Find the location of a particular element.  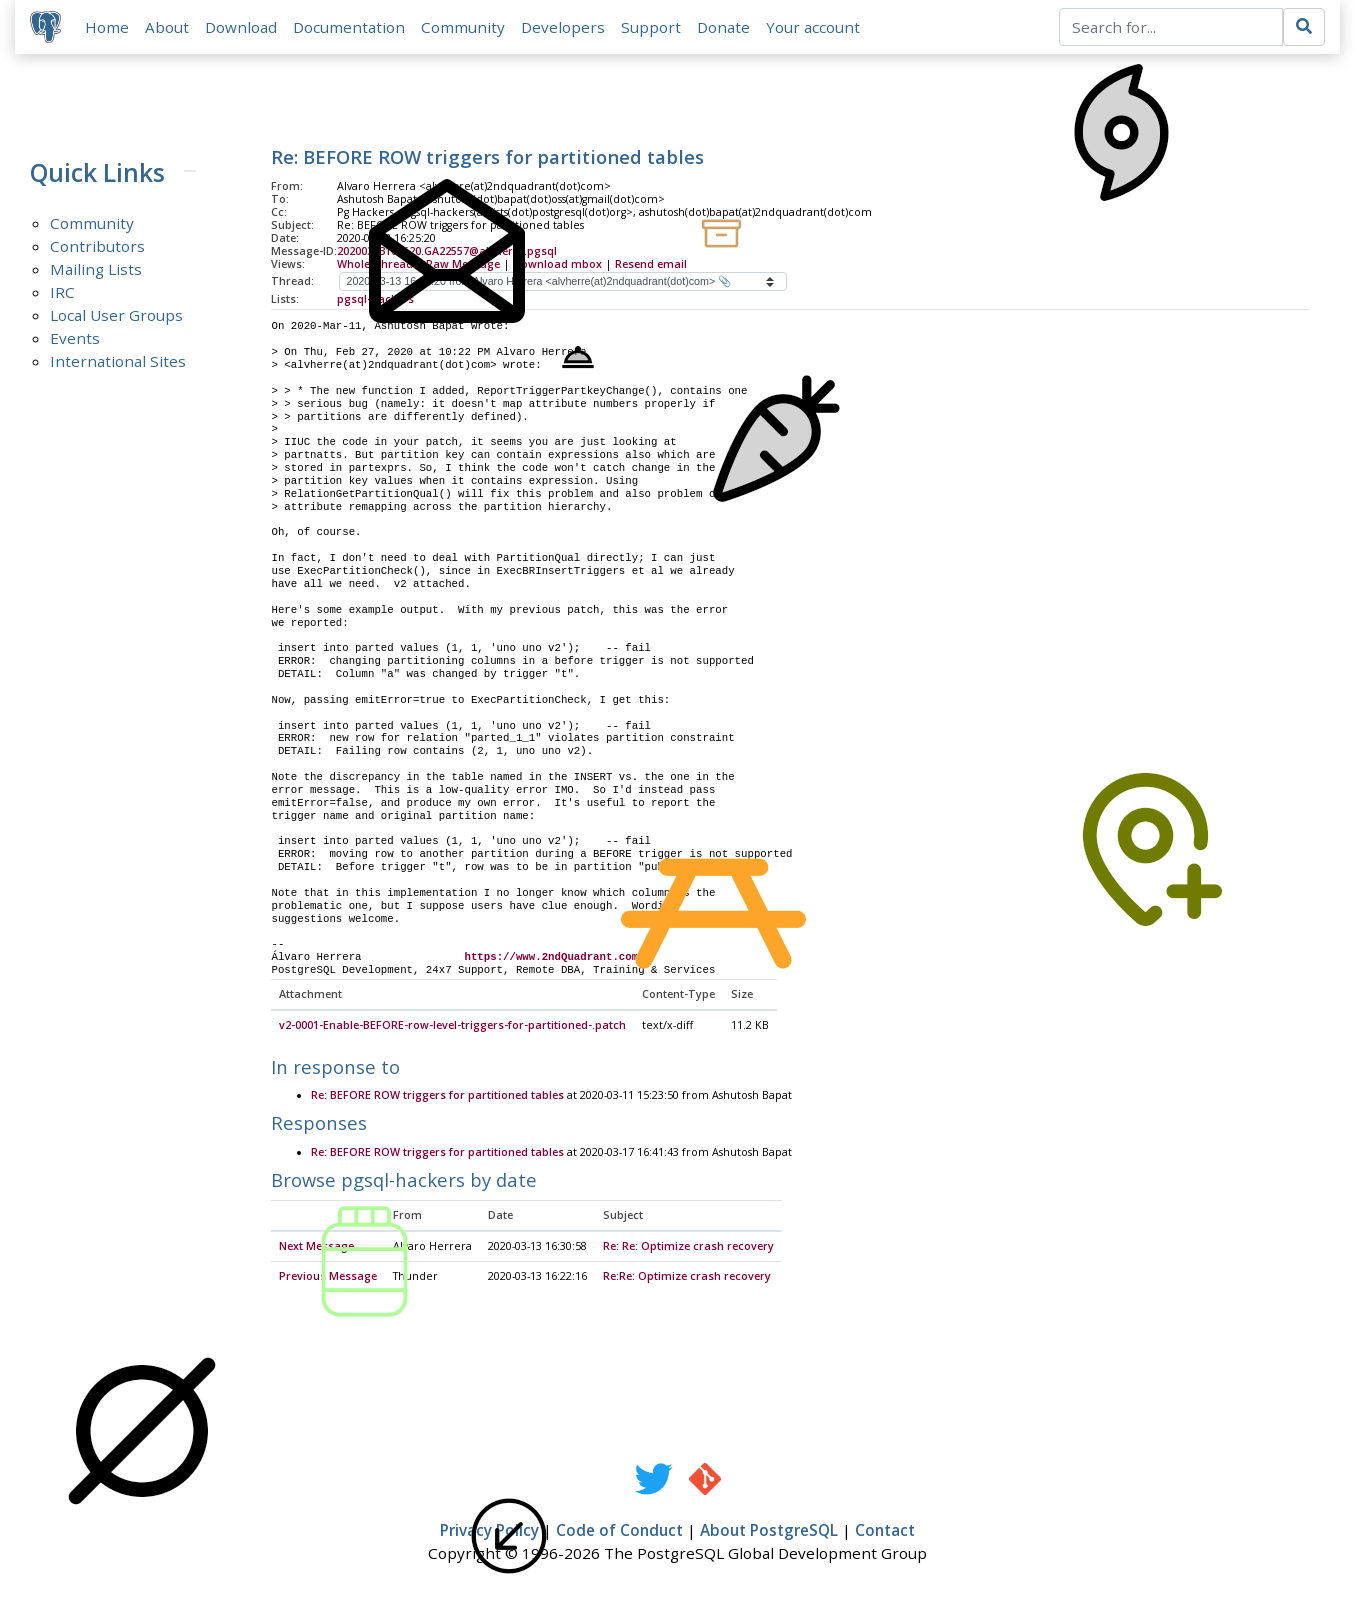

view or manage stored items is located at coordinates (364, 1261).